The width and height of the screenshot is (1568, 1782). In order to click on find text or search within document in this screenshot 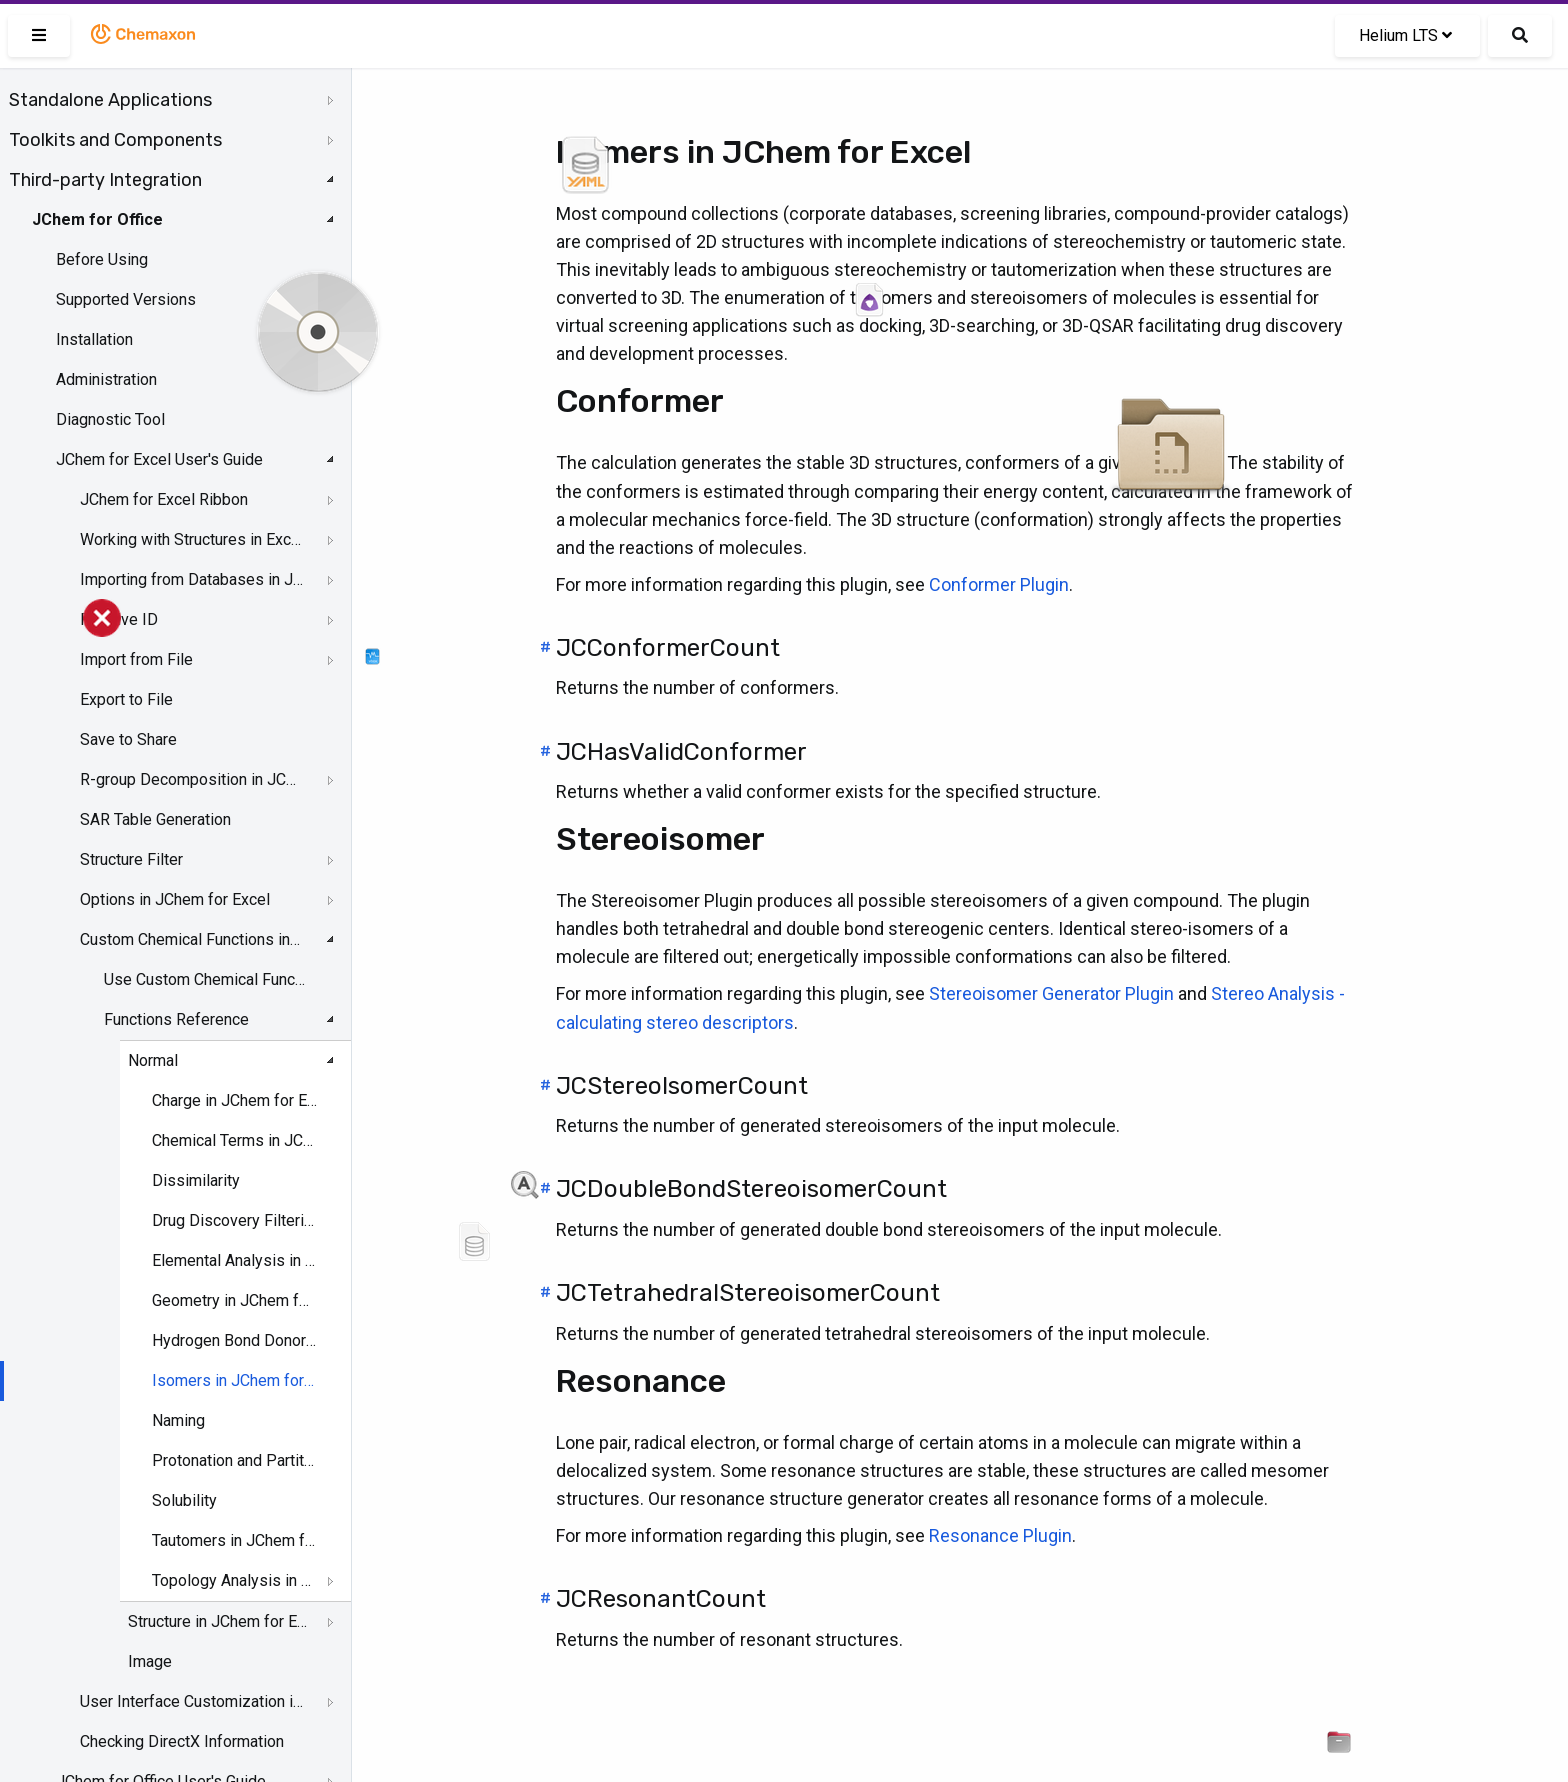, I will do `click(525, 1185)`.